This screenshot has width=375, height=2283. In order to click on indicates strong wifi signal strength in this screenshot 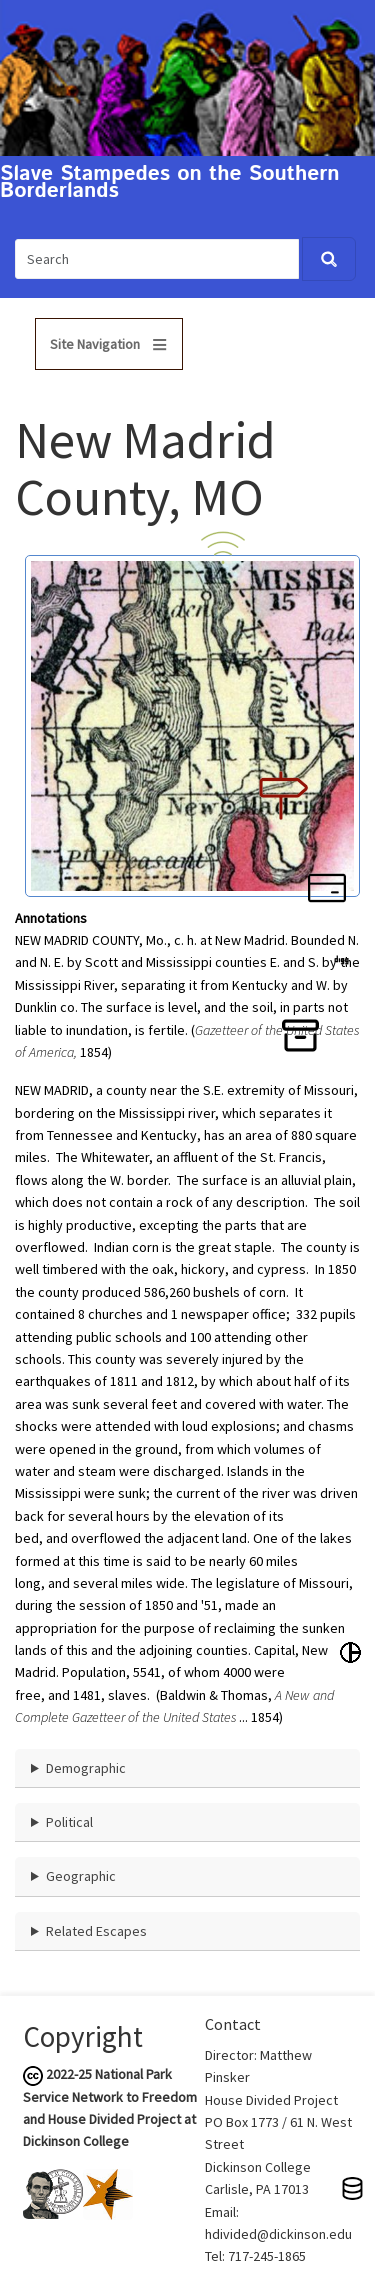, I will do `click(223, 547)`.